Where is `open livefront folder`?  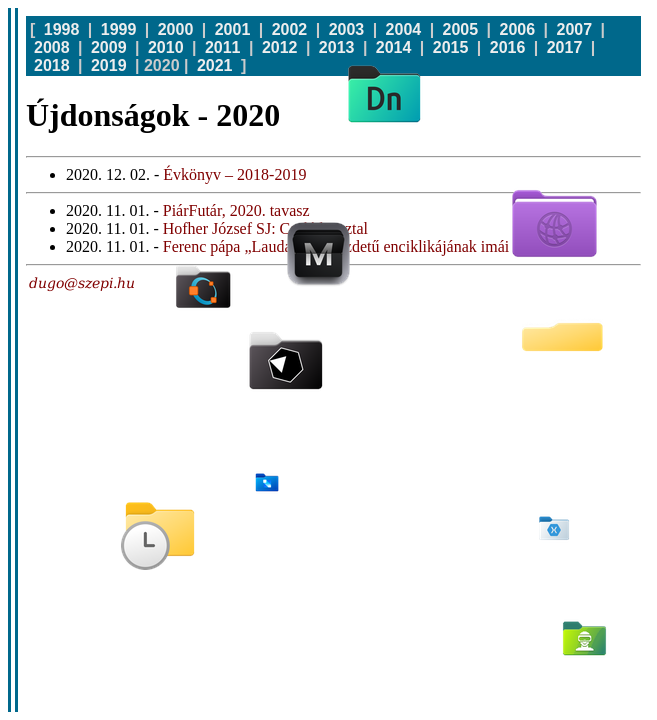 open livefront folder is located at coordinates (562, 323).